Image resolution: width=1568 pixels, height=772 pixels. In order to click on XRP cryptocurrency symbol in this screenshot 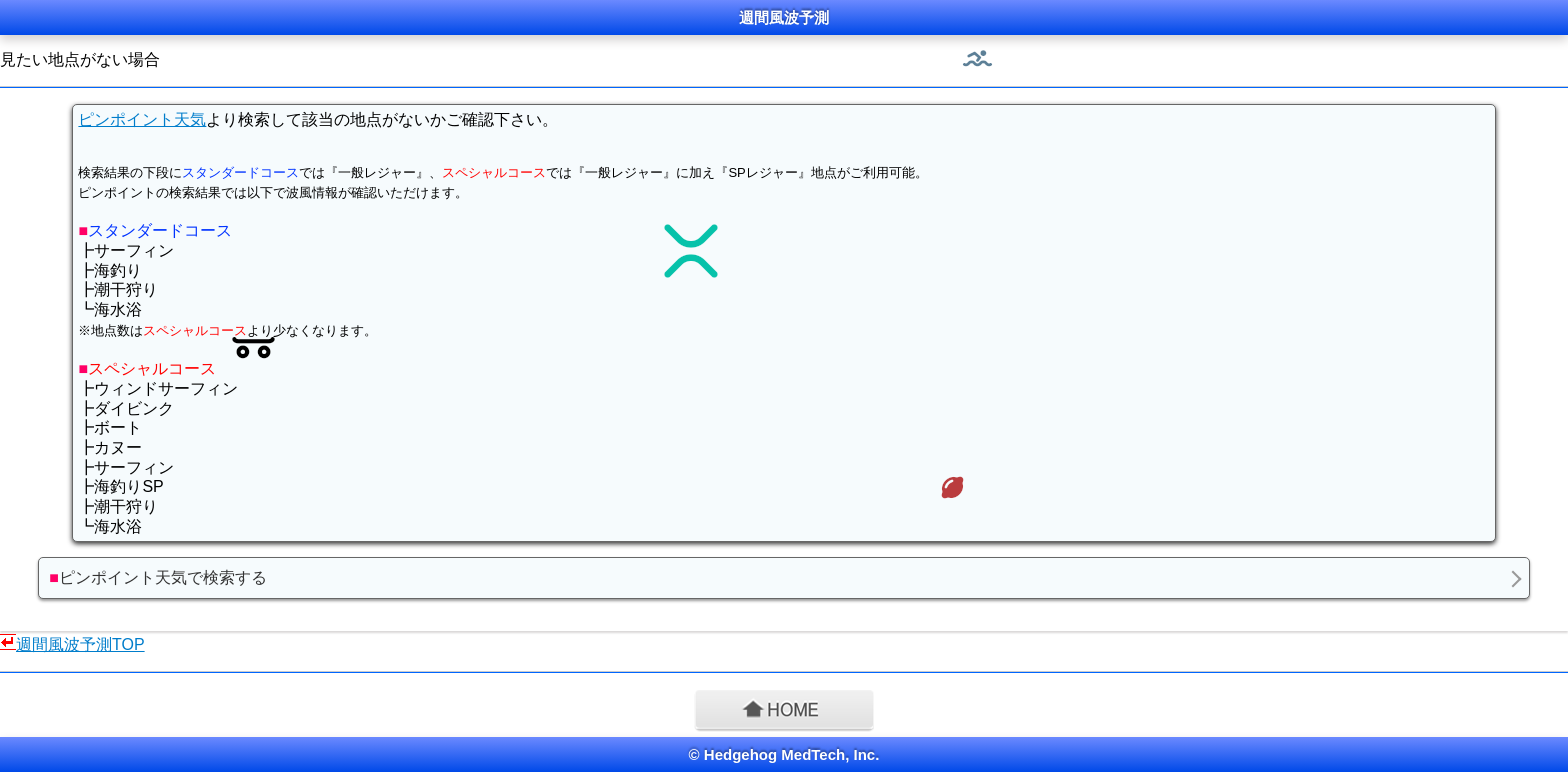, I will do `click(691, 251)`.